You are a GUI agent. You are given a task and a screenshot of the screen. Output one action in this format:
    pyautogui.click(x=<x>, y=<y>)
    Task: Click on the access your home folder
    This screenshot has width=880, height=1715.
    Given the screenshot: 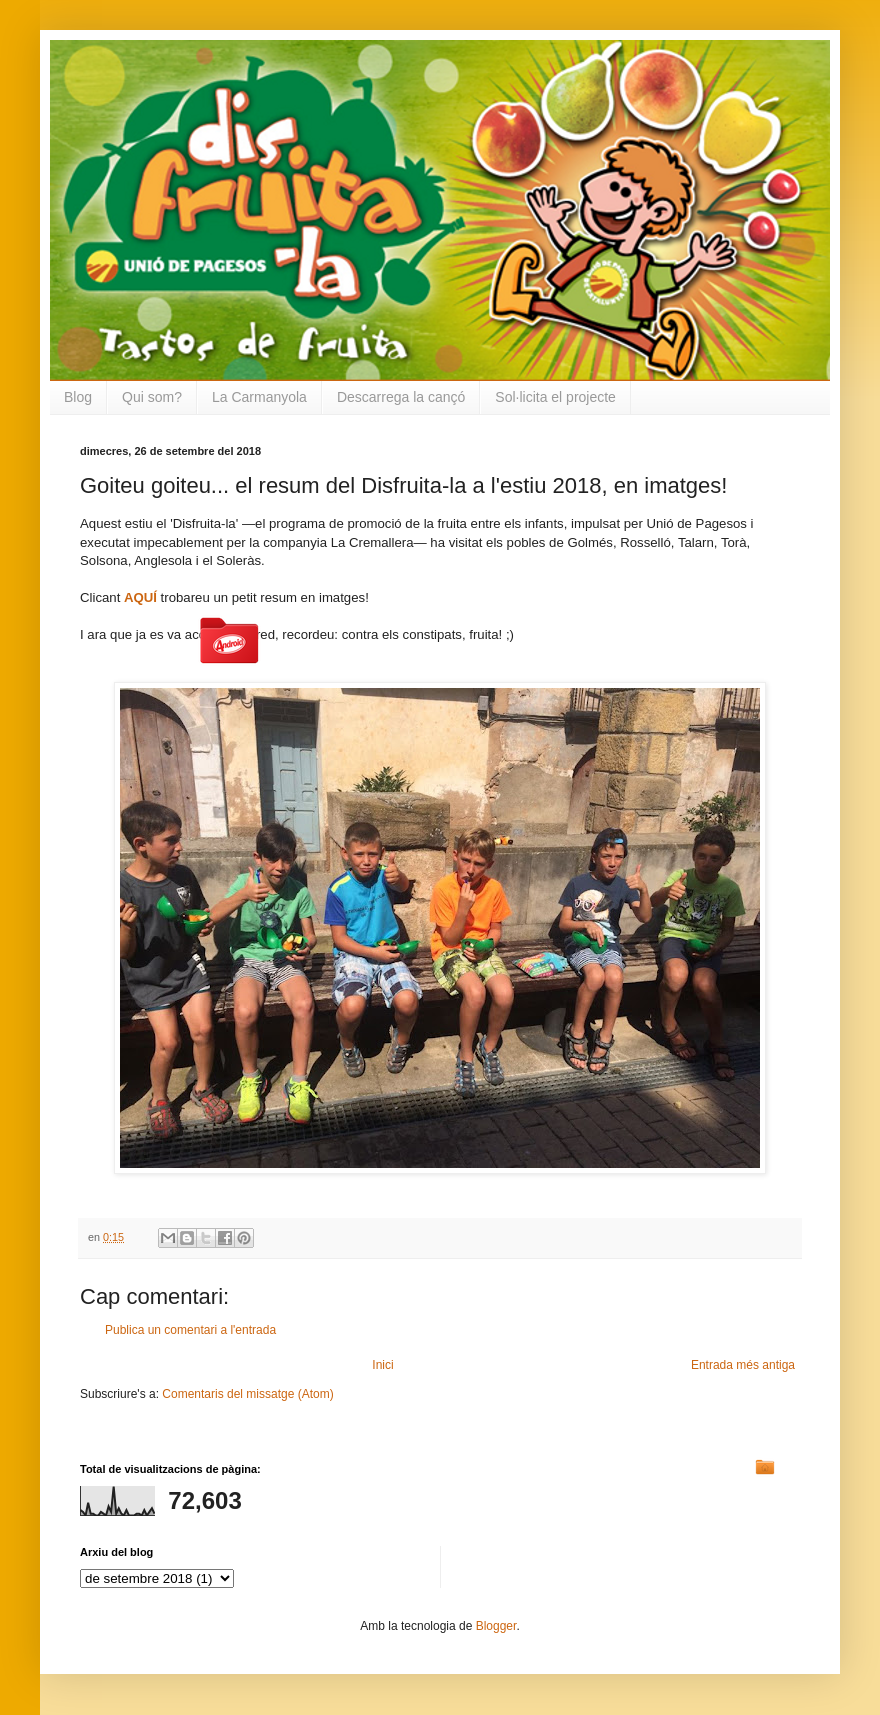 What is the action you would take?
    pyautogui.click(x=765, y=1467)
    